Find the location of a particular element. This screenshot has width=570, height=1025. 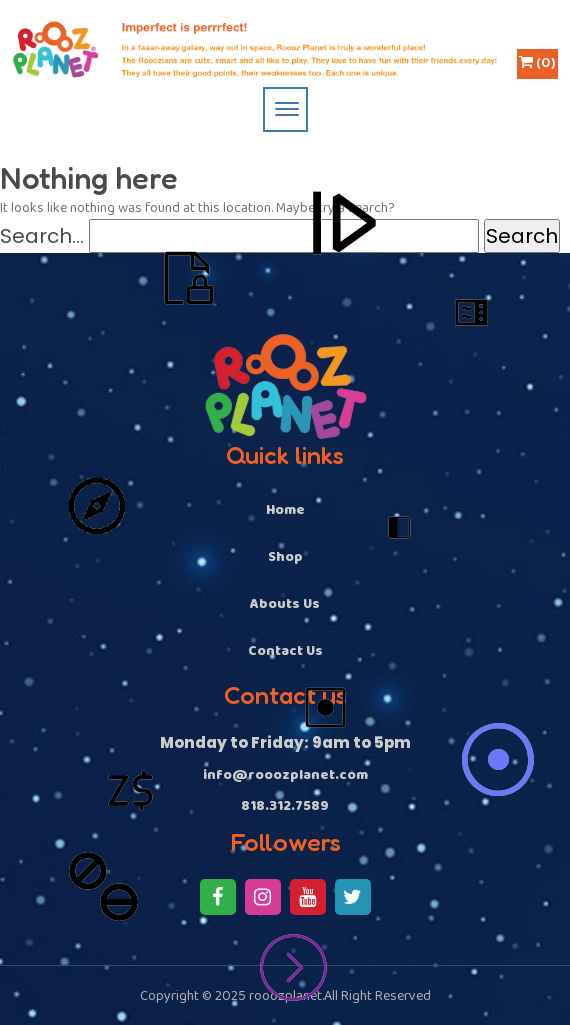

access microwave controls or settings is located at coordinates (471, 312).